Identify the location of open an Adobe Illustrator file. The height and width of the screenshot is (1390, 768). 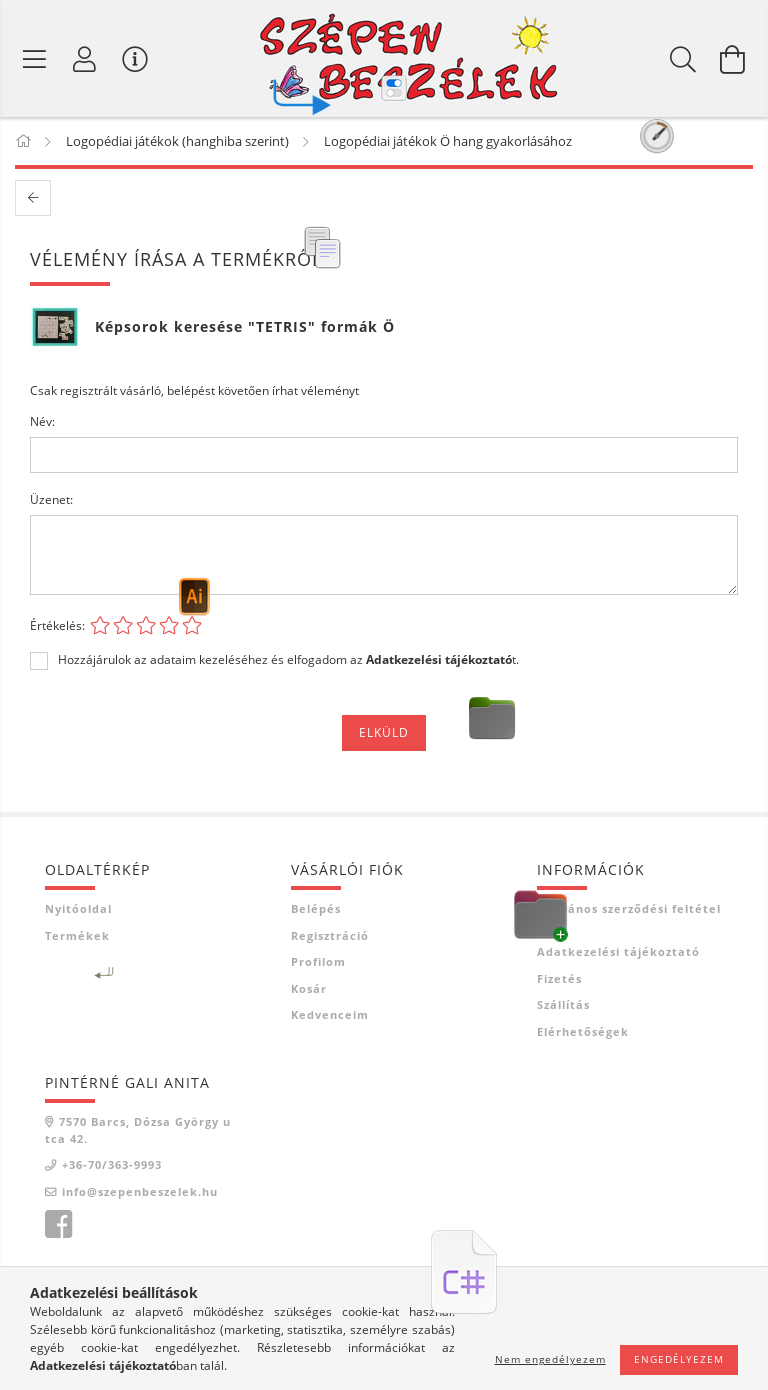
(194, 596).